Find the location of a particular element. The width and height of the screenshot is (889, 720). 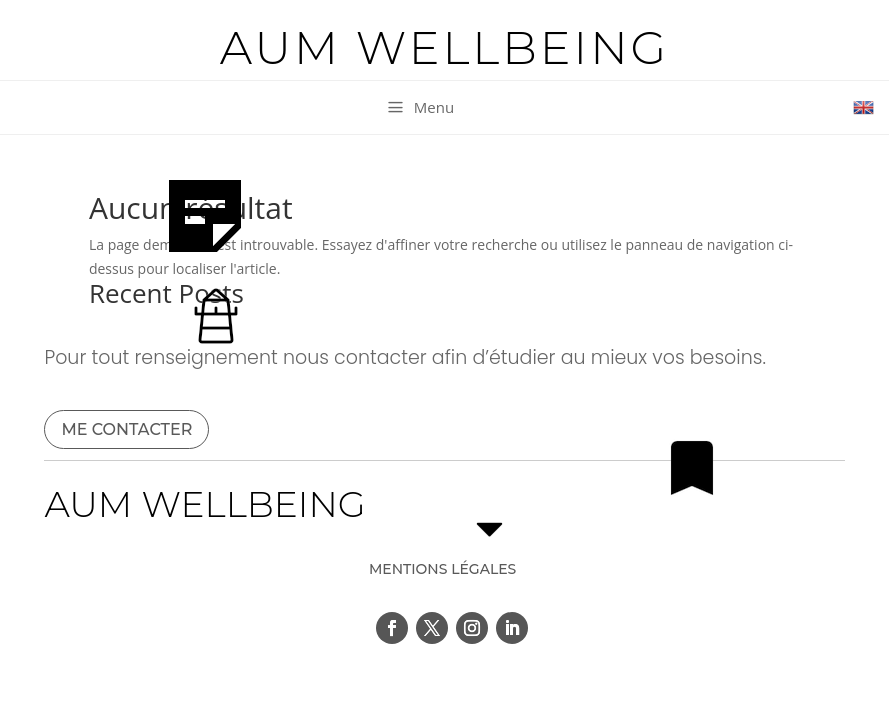

access website accessibility or SEO audit tools is located at coordinates (216, 318).